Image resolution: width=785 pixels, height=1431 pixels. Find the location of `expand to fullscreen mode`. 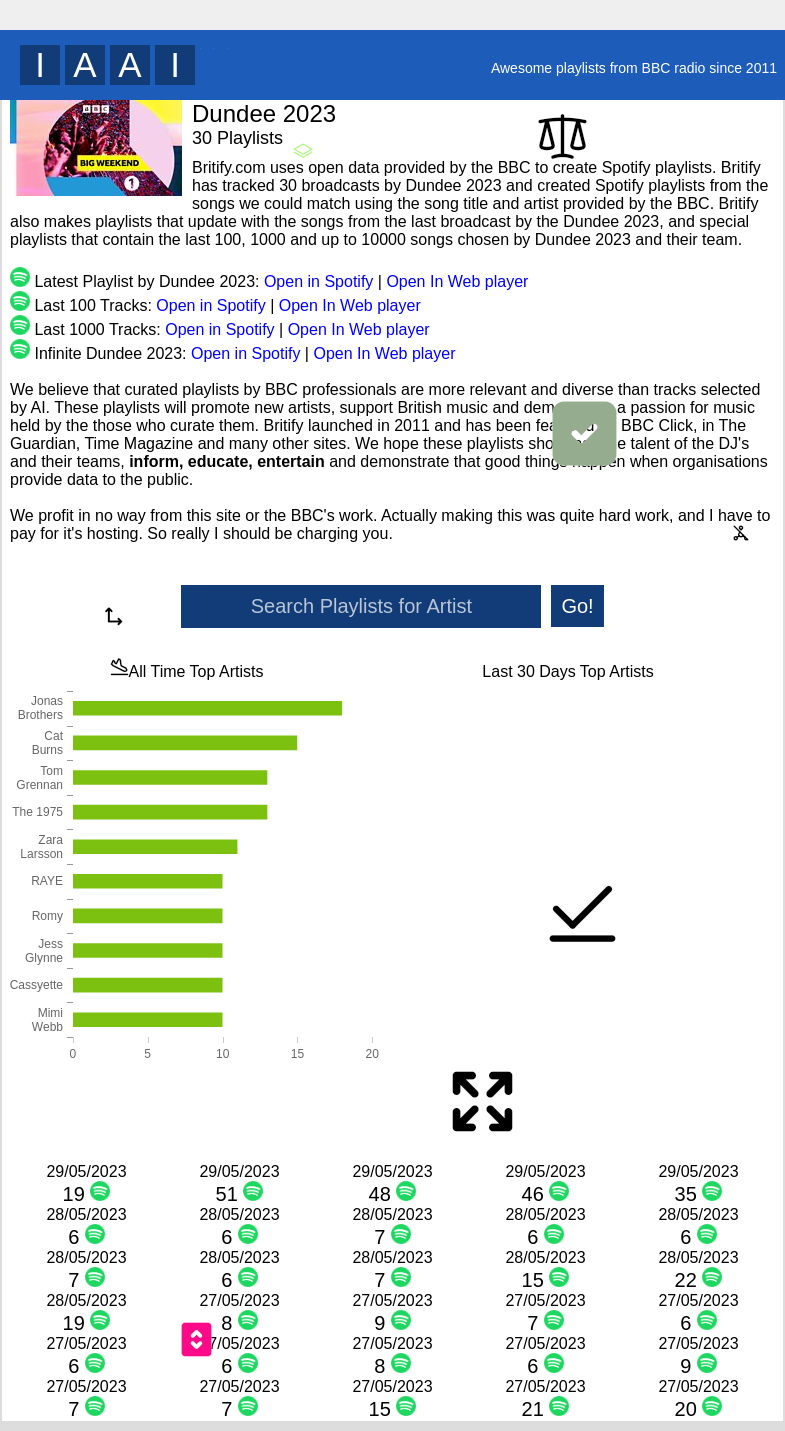

expand to fullscreen mode is located at coordinates (482, 1101).